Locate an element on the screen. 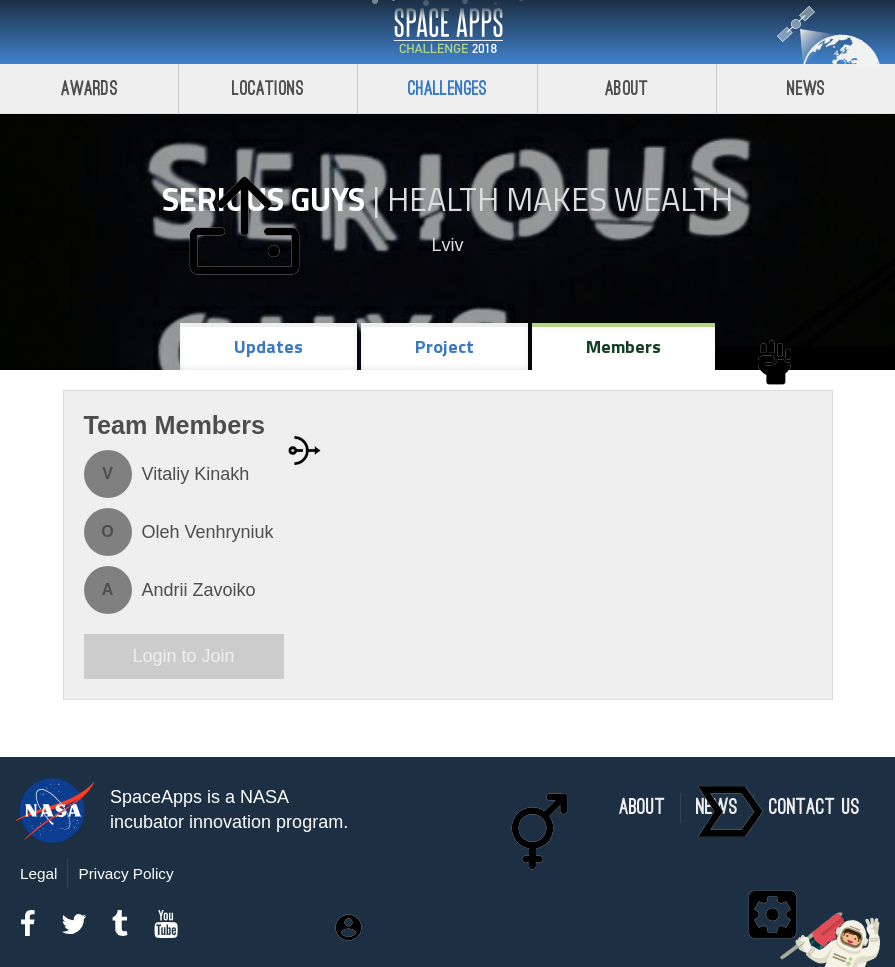 Image resolution: width=895 pixels, height=967 pixels. upload a file or document is located at coordinates (244, 231).